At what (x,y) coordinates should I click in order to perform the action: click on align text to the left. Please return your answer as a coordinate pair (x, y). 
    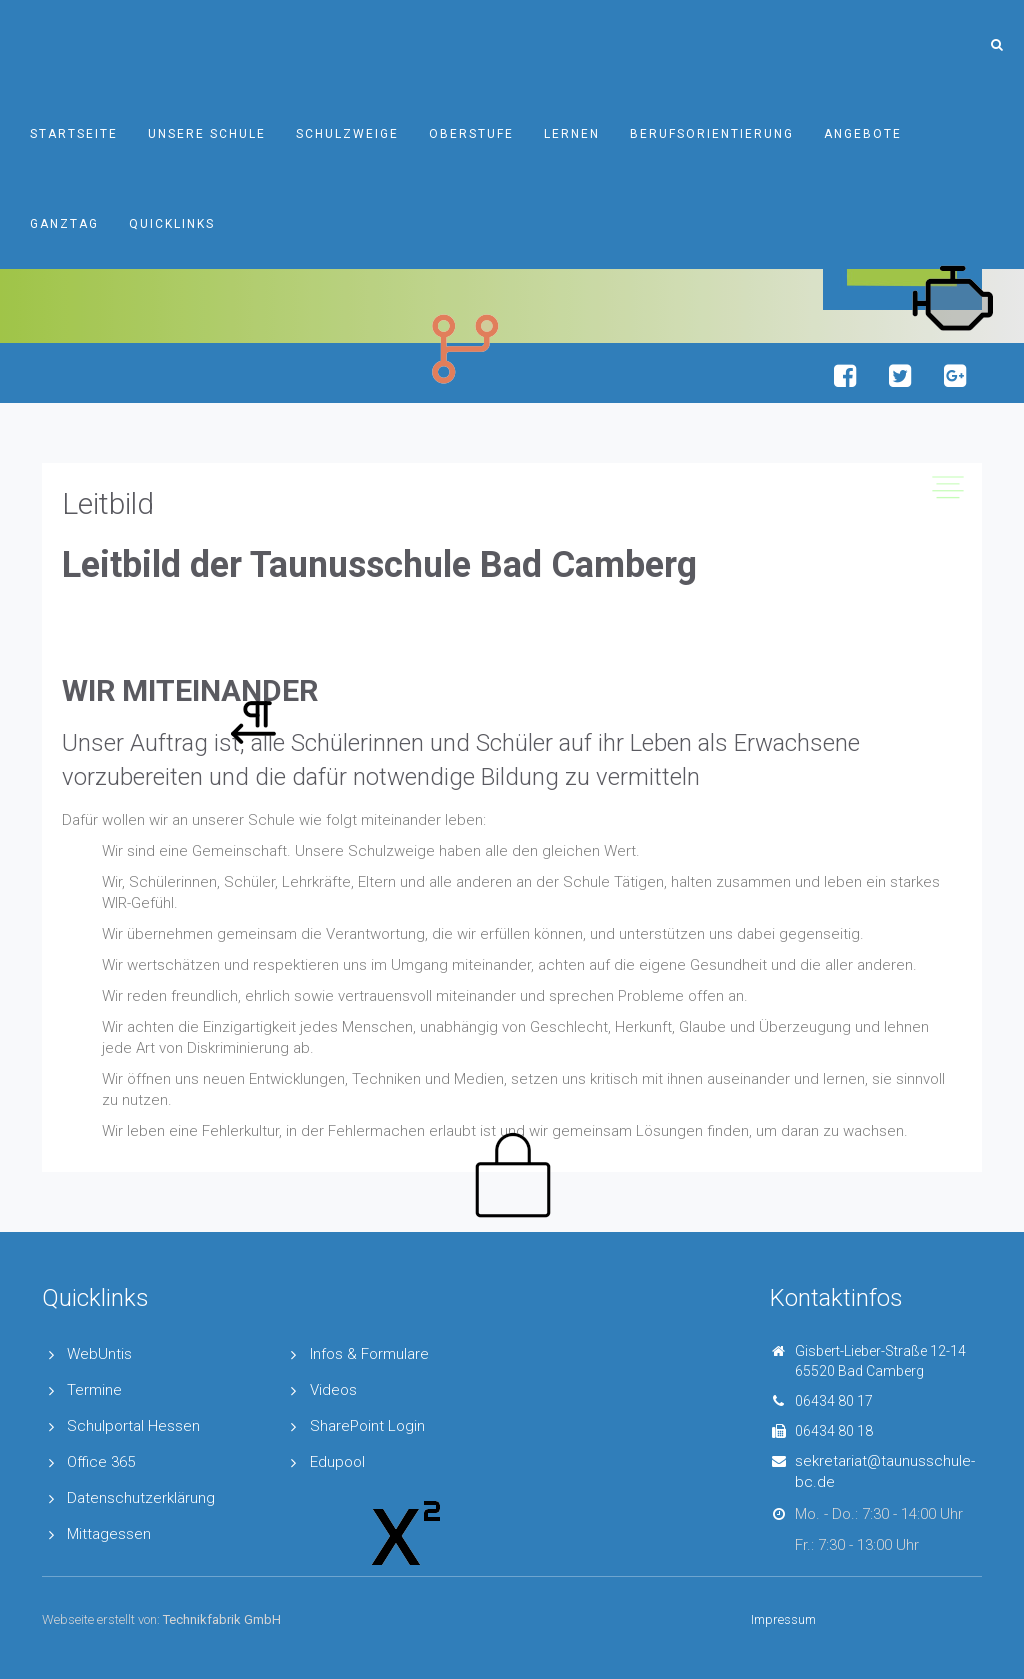
    Looking at the image, I should click on (253, 721).